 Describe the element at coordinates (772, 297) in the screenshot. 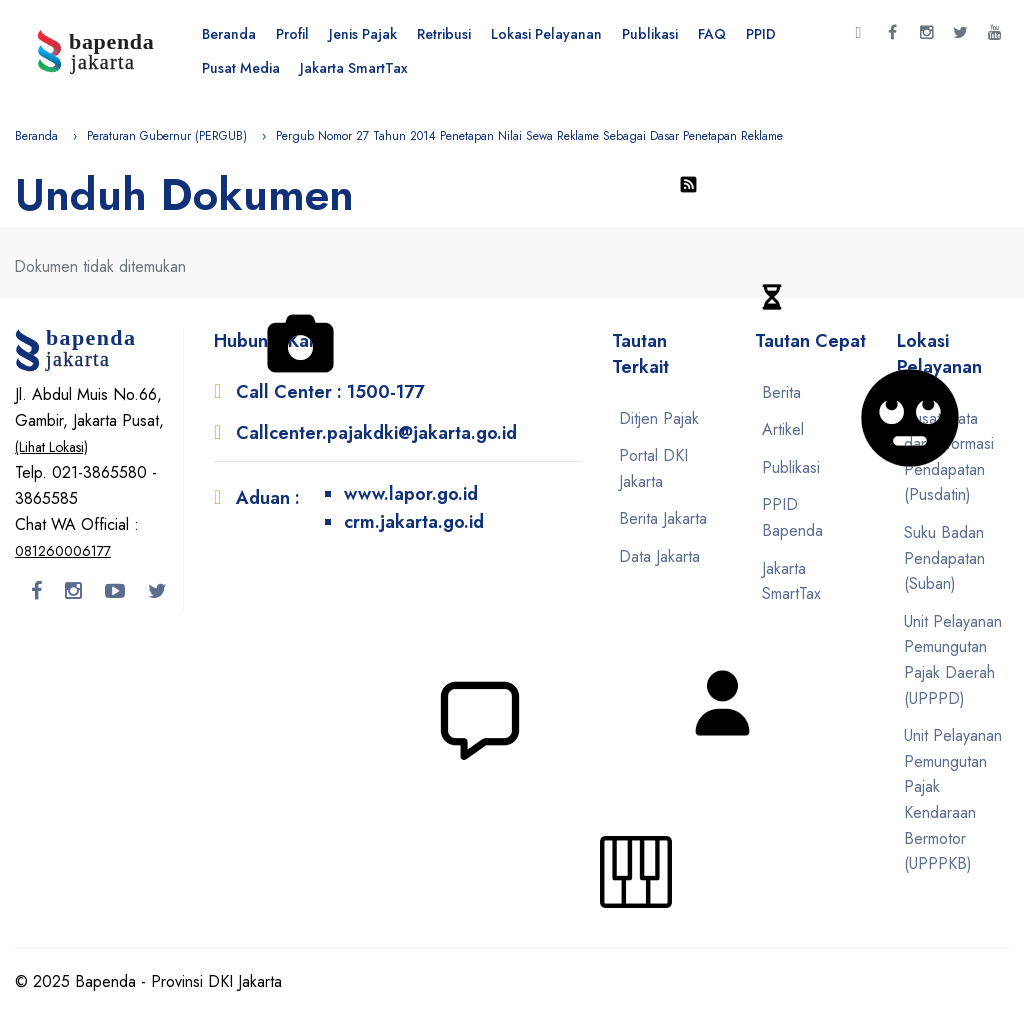

I see `indicates a process is in progress or loading` at that location.